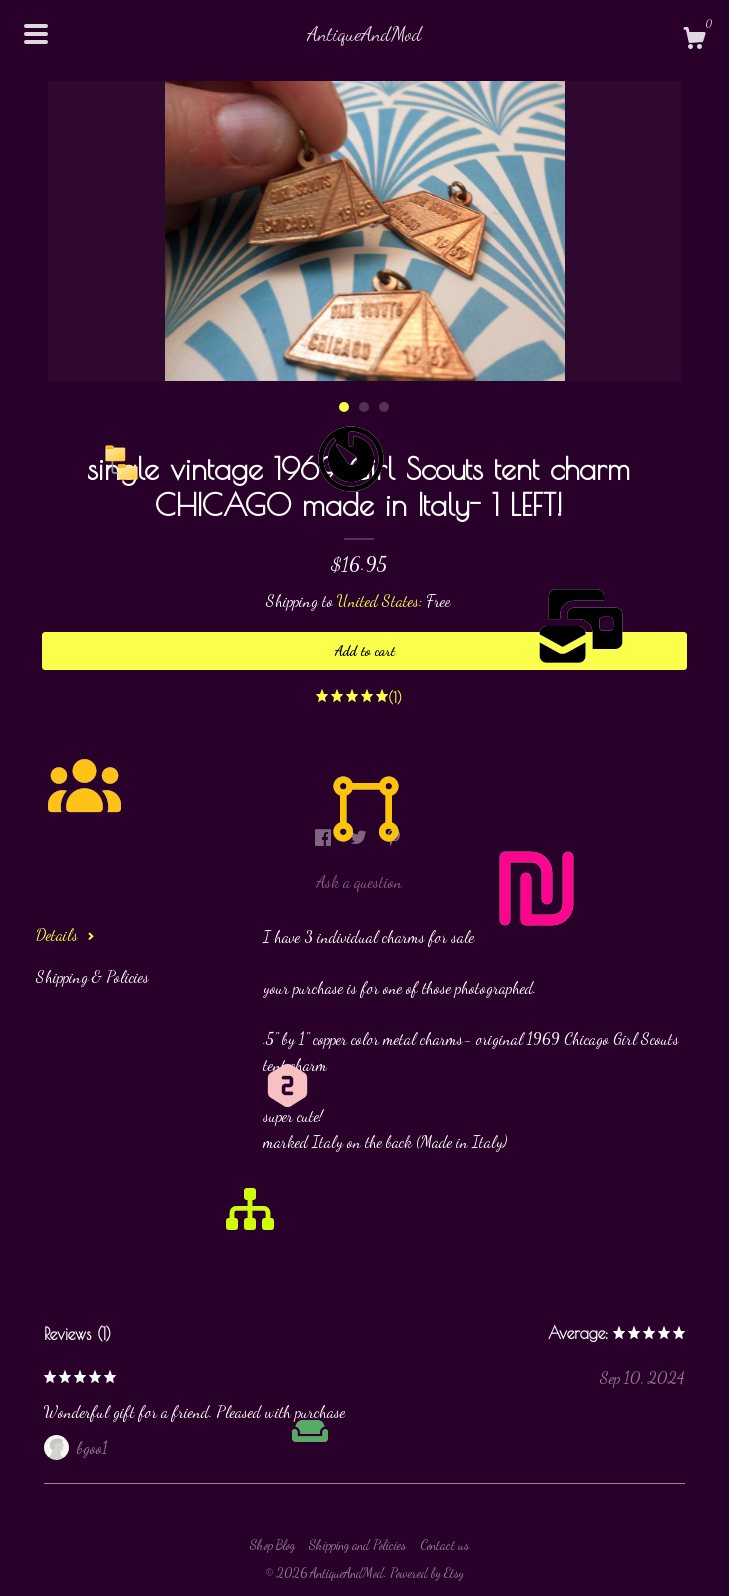  I want to click on browse living room furniture, so click(310, 1431).